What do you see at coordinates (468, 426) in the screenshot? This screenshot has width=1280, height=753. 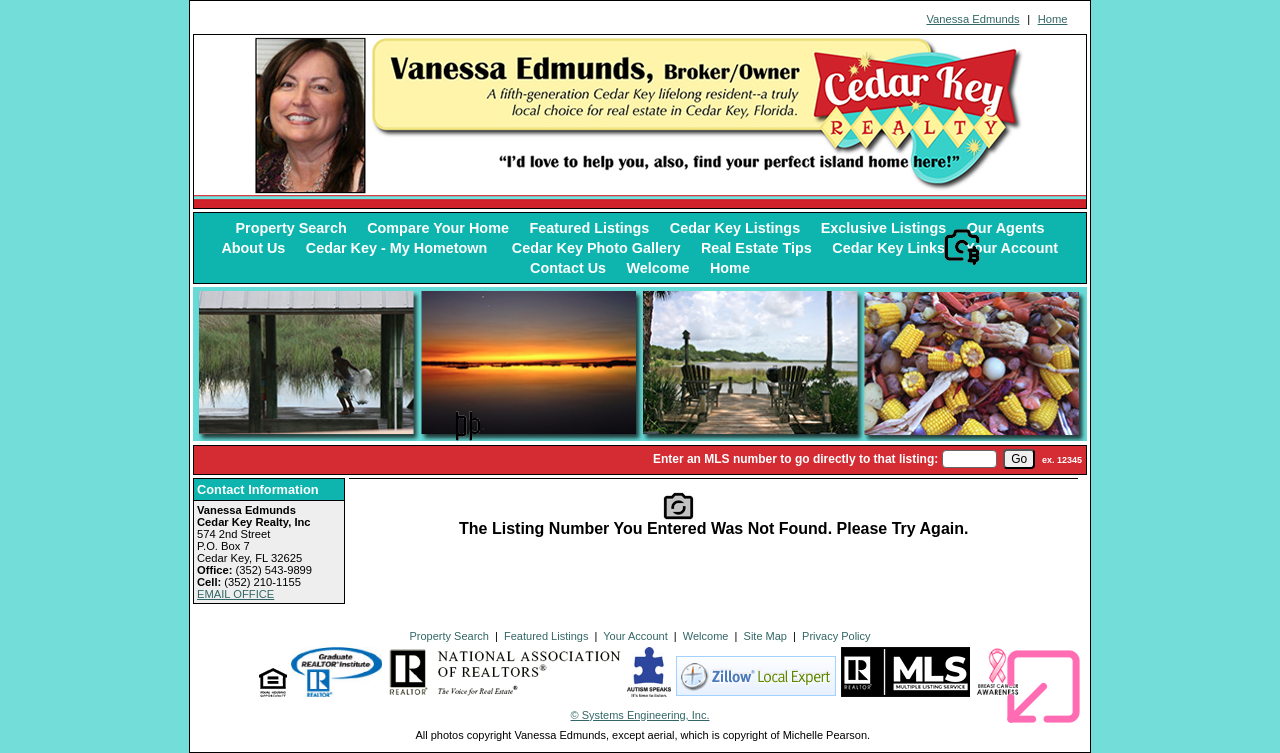 I see `distribute objects from the left edge` at bounding box center [468, 426].